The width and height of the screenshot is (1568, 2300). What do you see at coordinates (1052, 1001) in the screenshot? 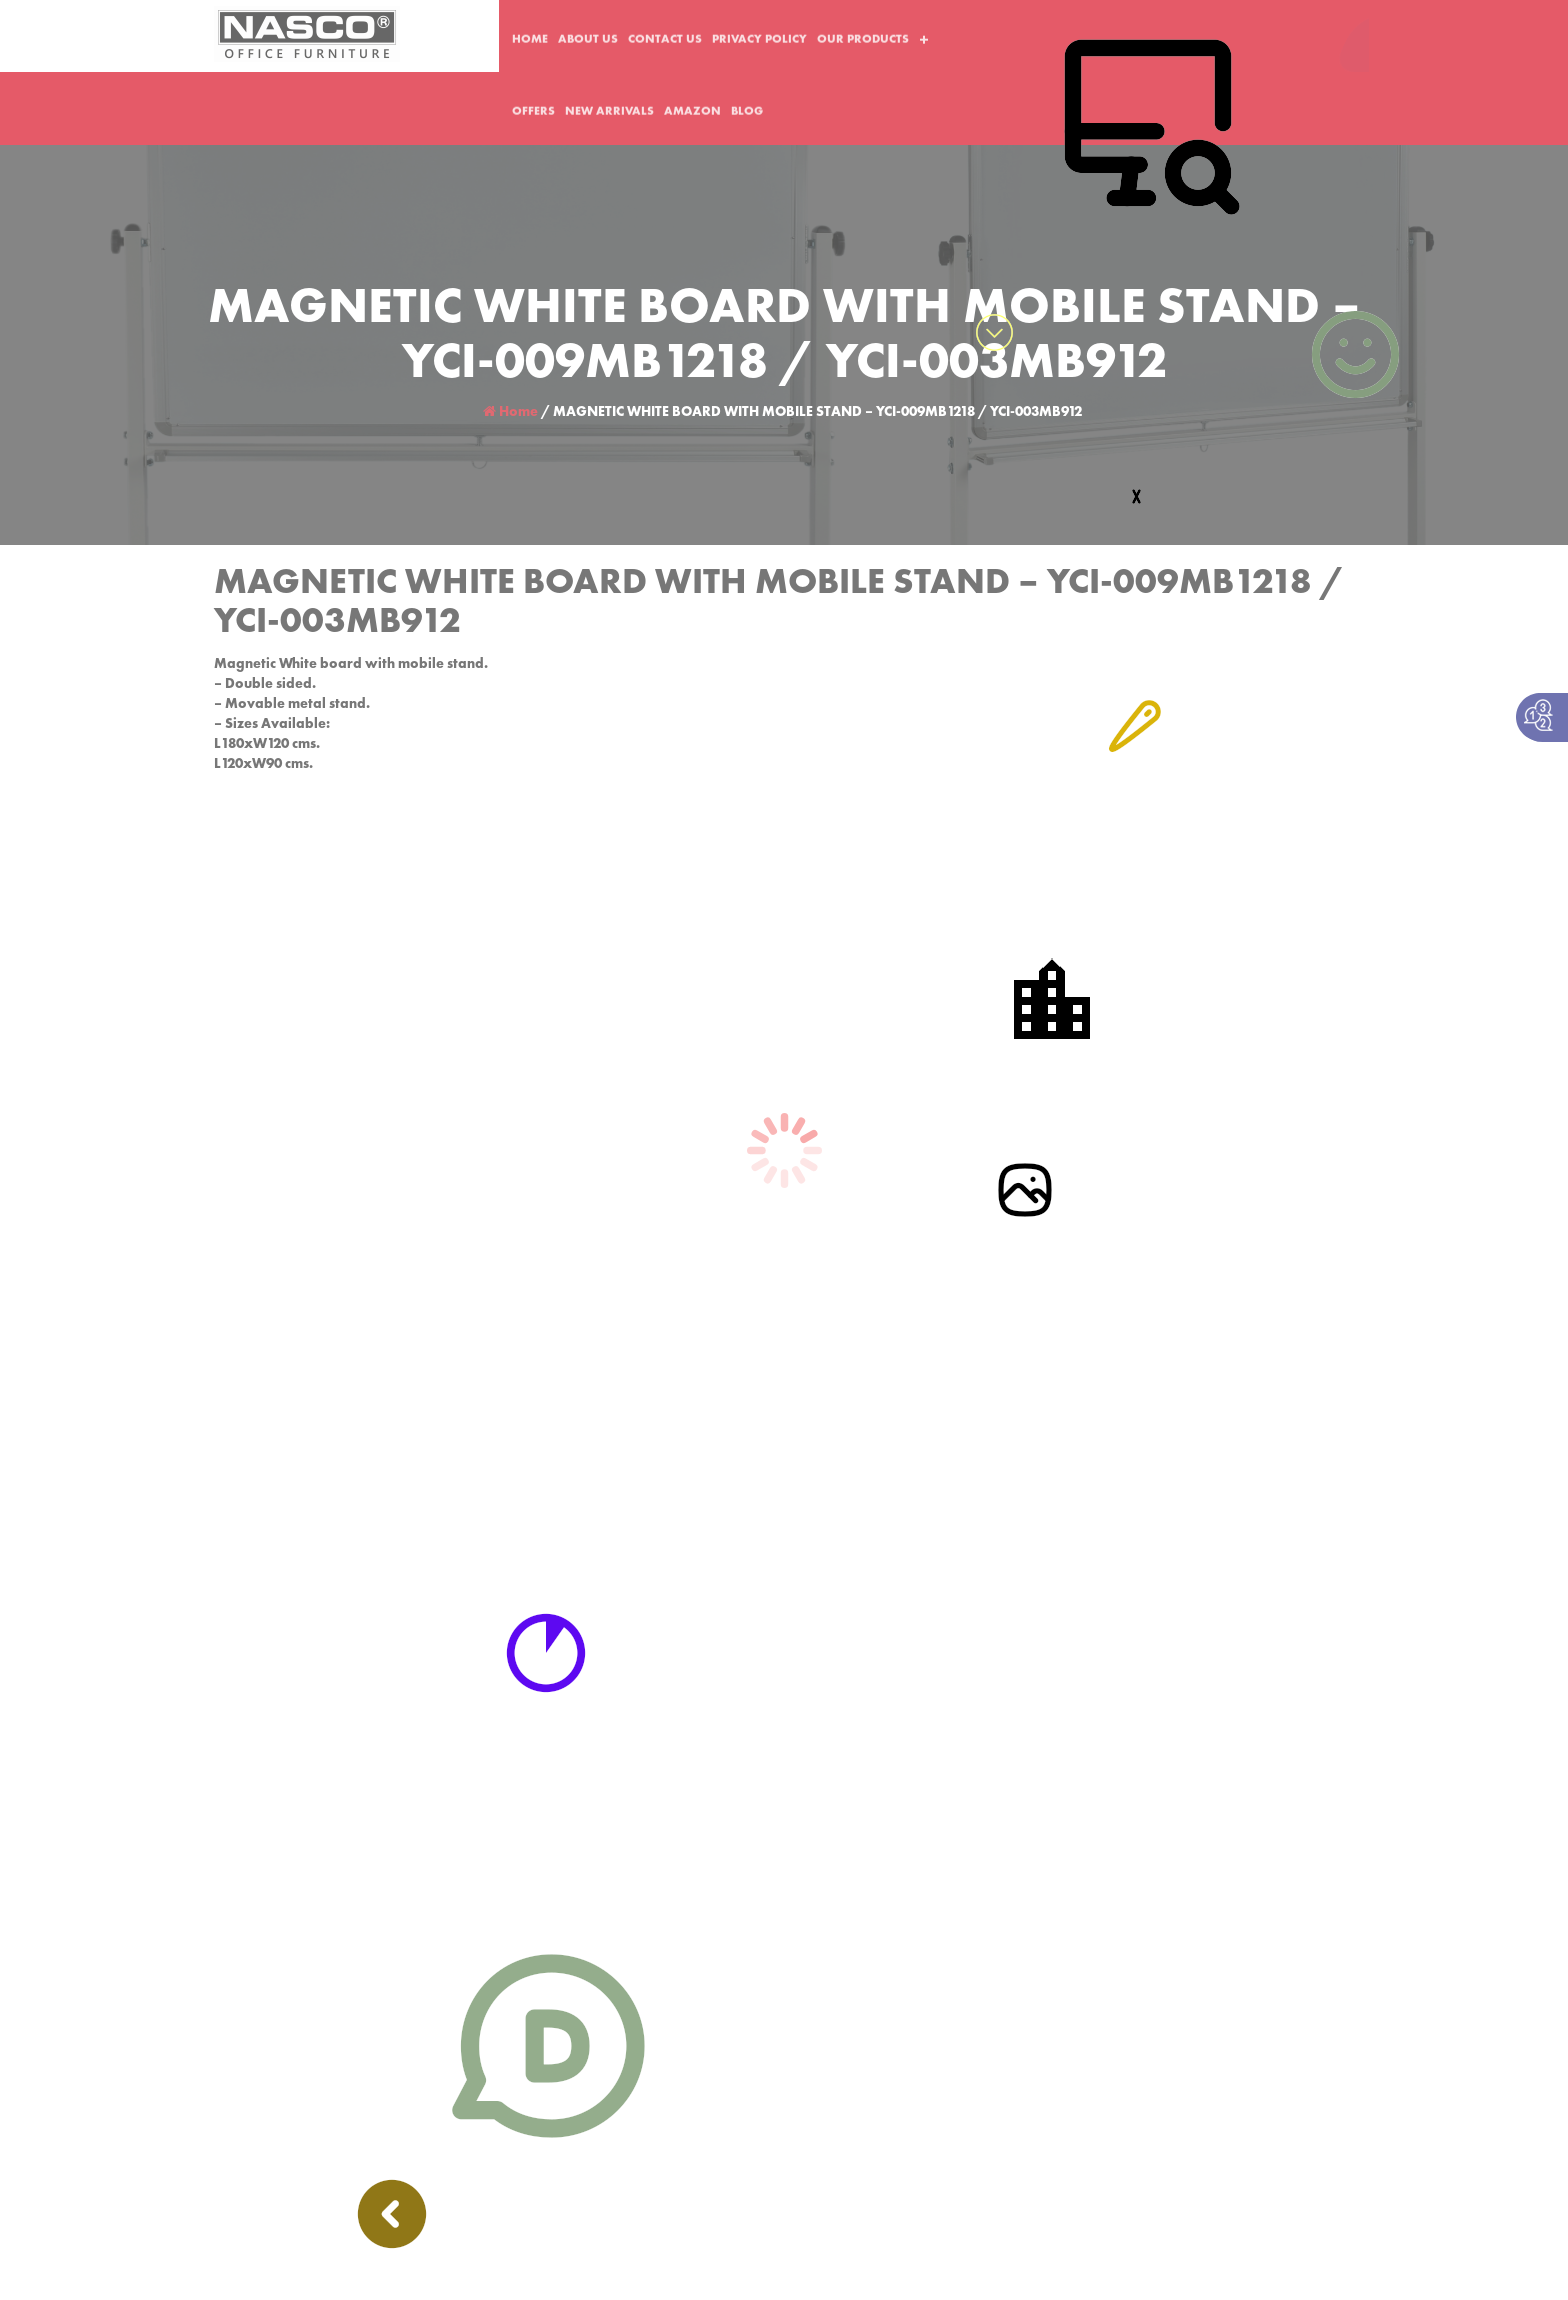
I see `view city or urban location` at bounding box center [1052, 1001].